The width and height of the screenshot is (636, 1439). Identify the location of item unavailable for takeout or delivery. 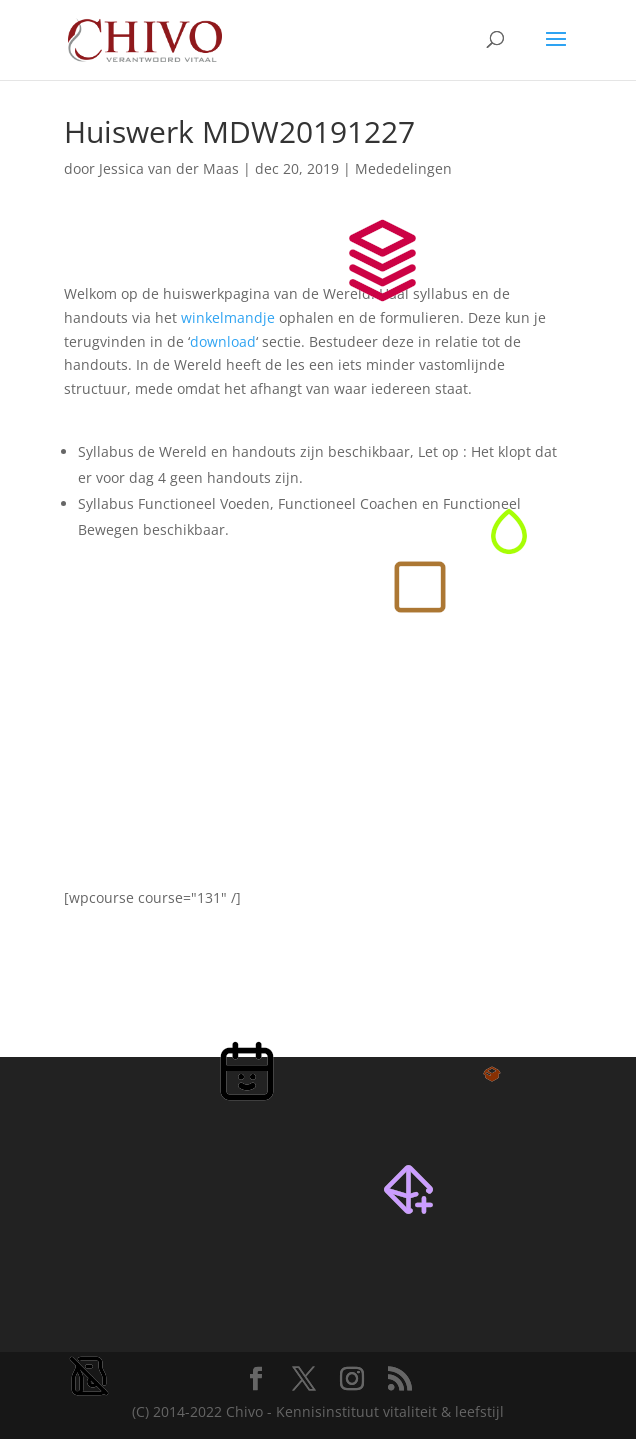
(89, 1376).